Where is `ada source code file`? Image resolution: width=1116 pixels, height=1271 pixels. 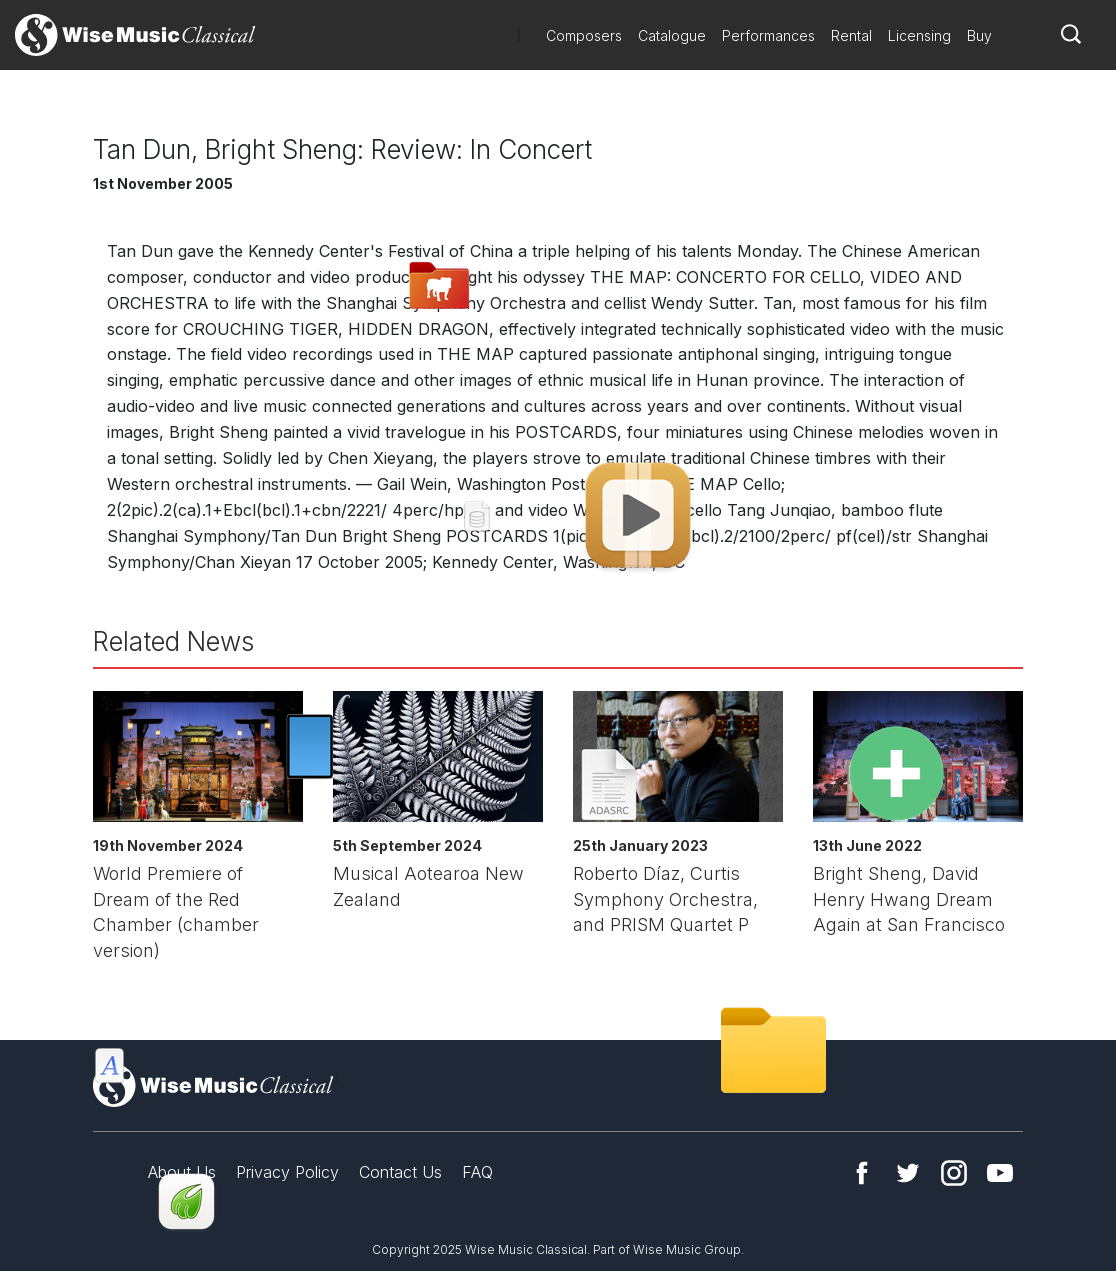 ada source code file is located at coordinates (609, 786).